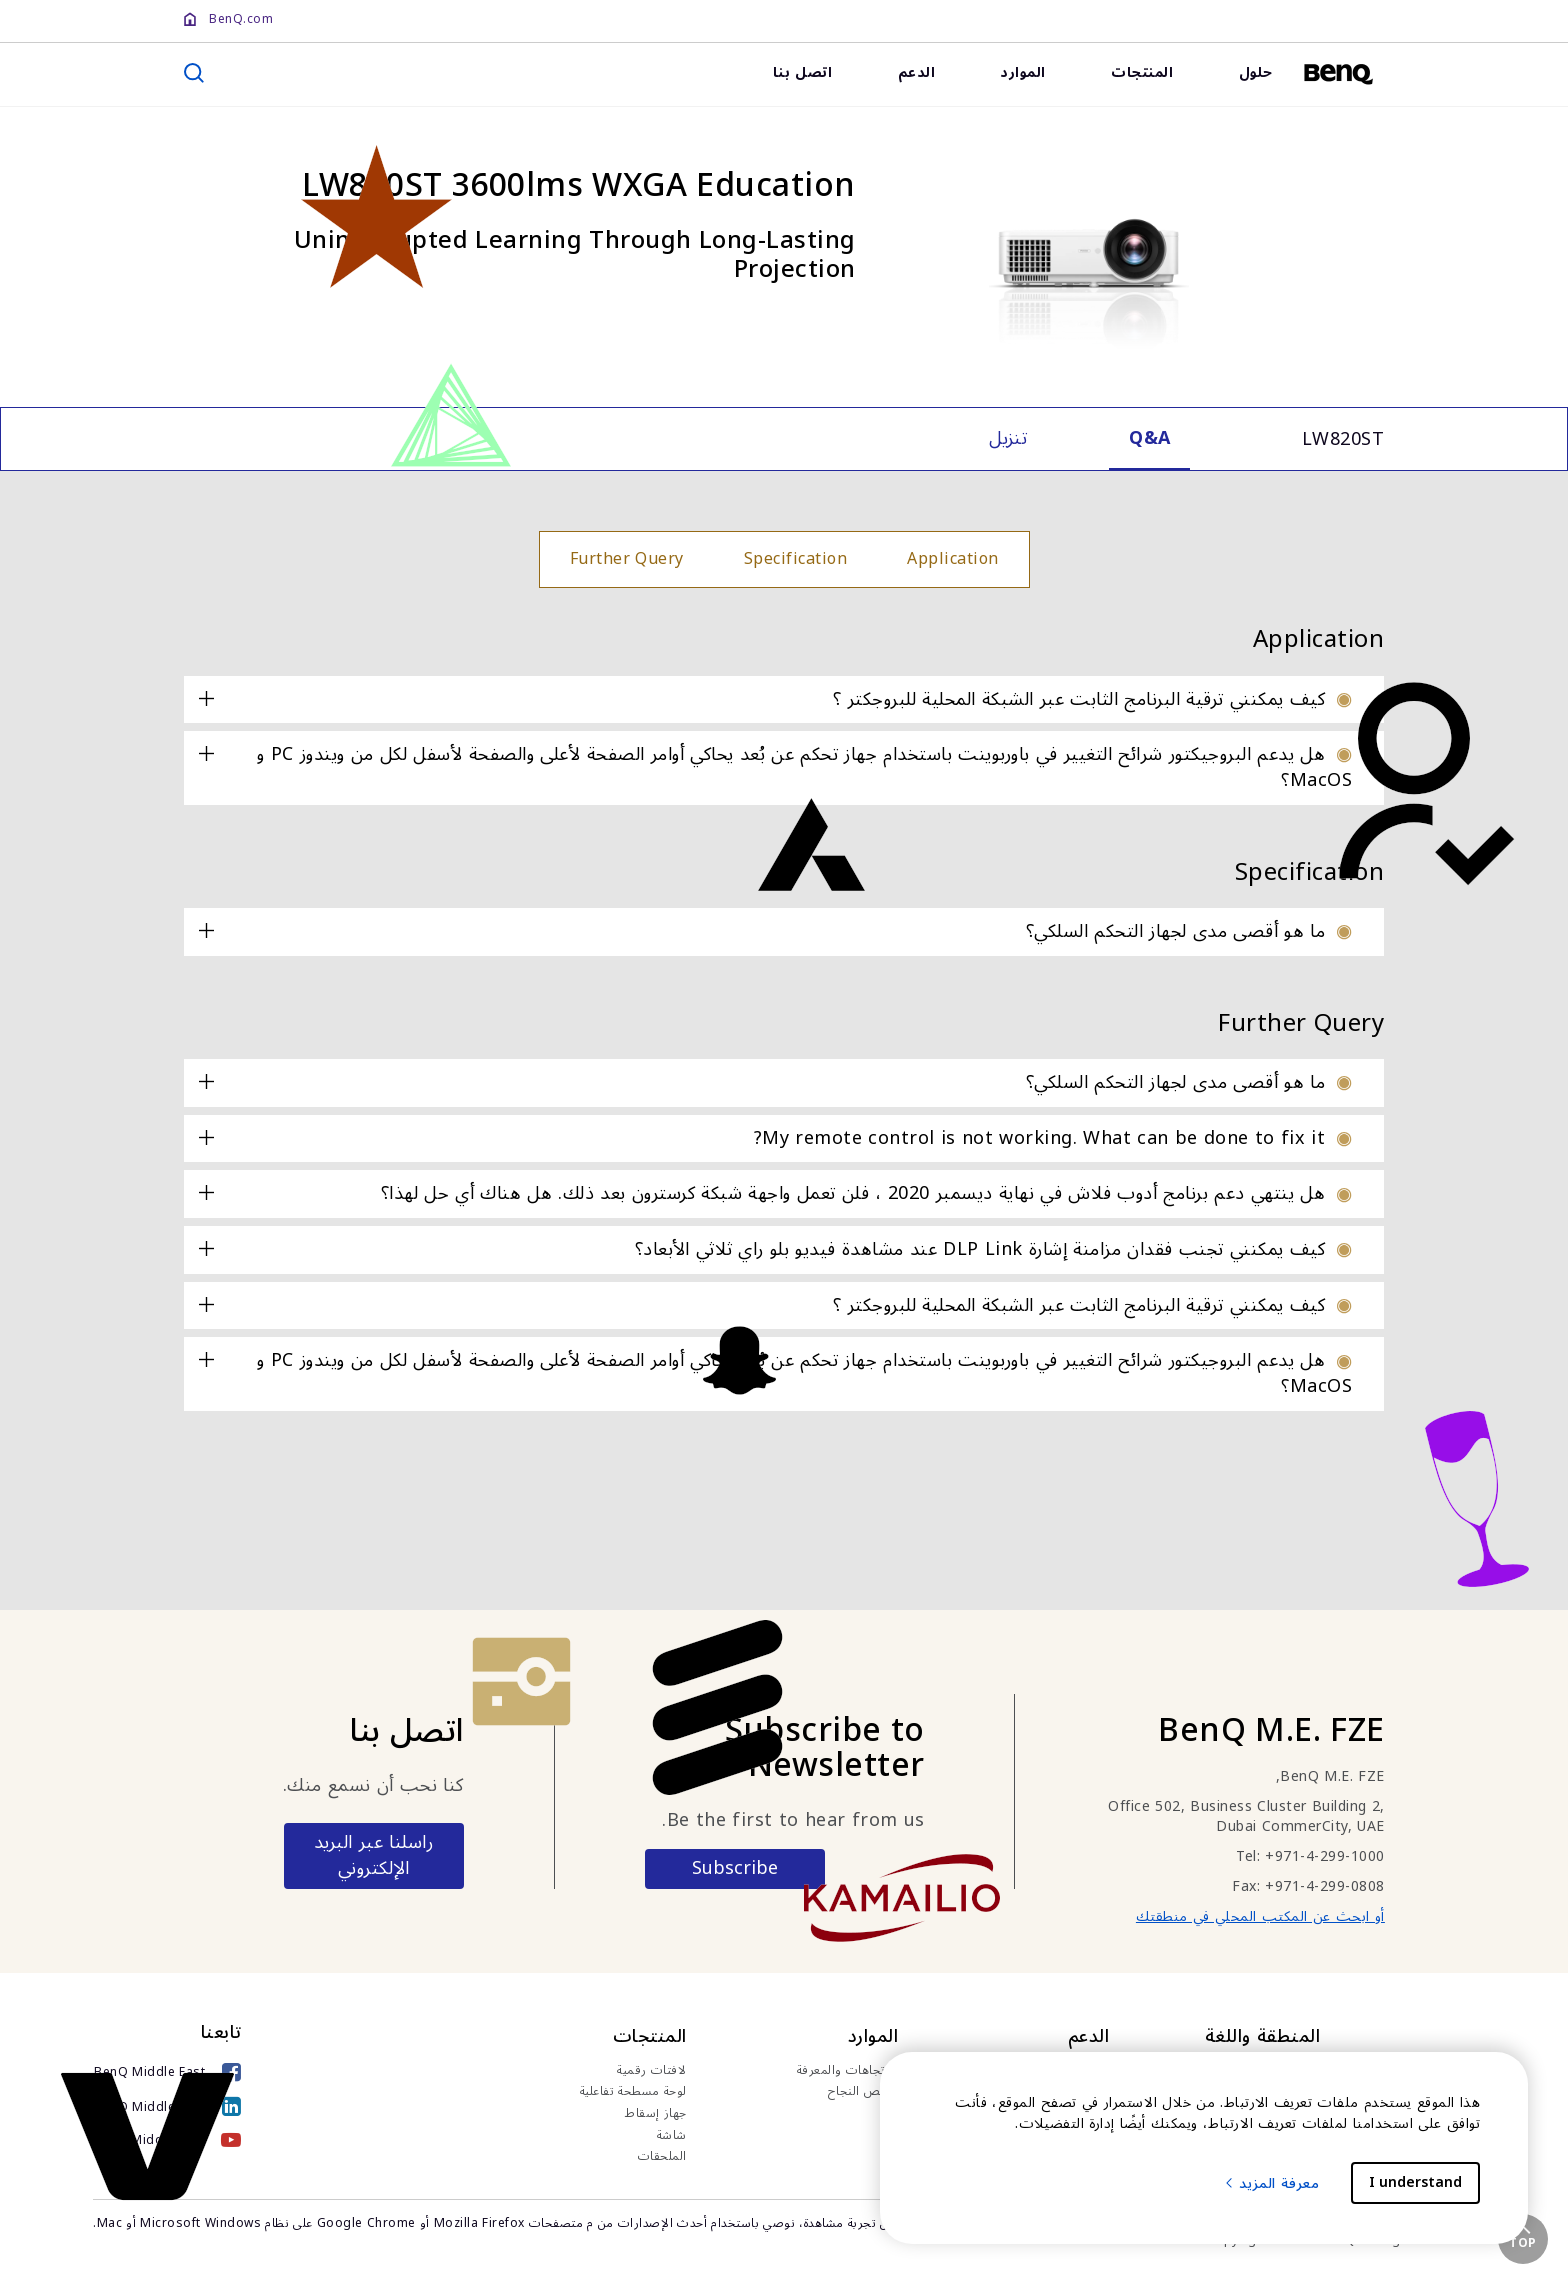 This screenshot has height=2284, width=1568. Describe the element at coordinates (1414, 785) in the screenshot. I see `follow a user or add to your network` at that location.